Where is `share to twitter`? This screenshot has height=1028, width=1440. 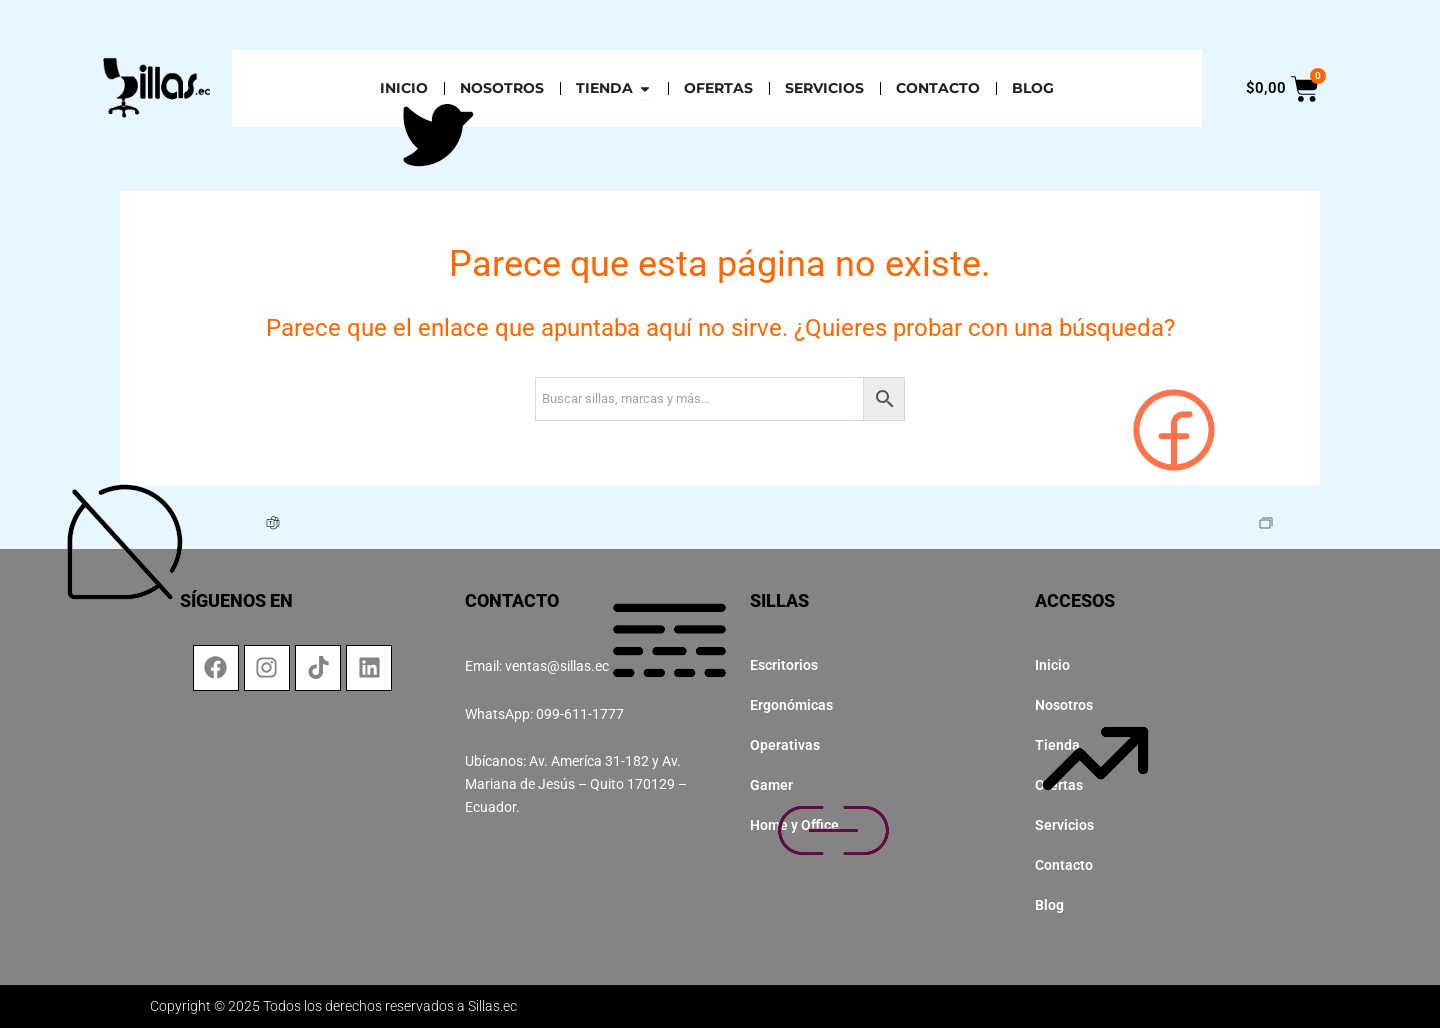 share to twitter is located at coordinates (434, 132).